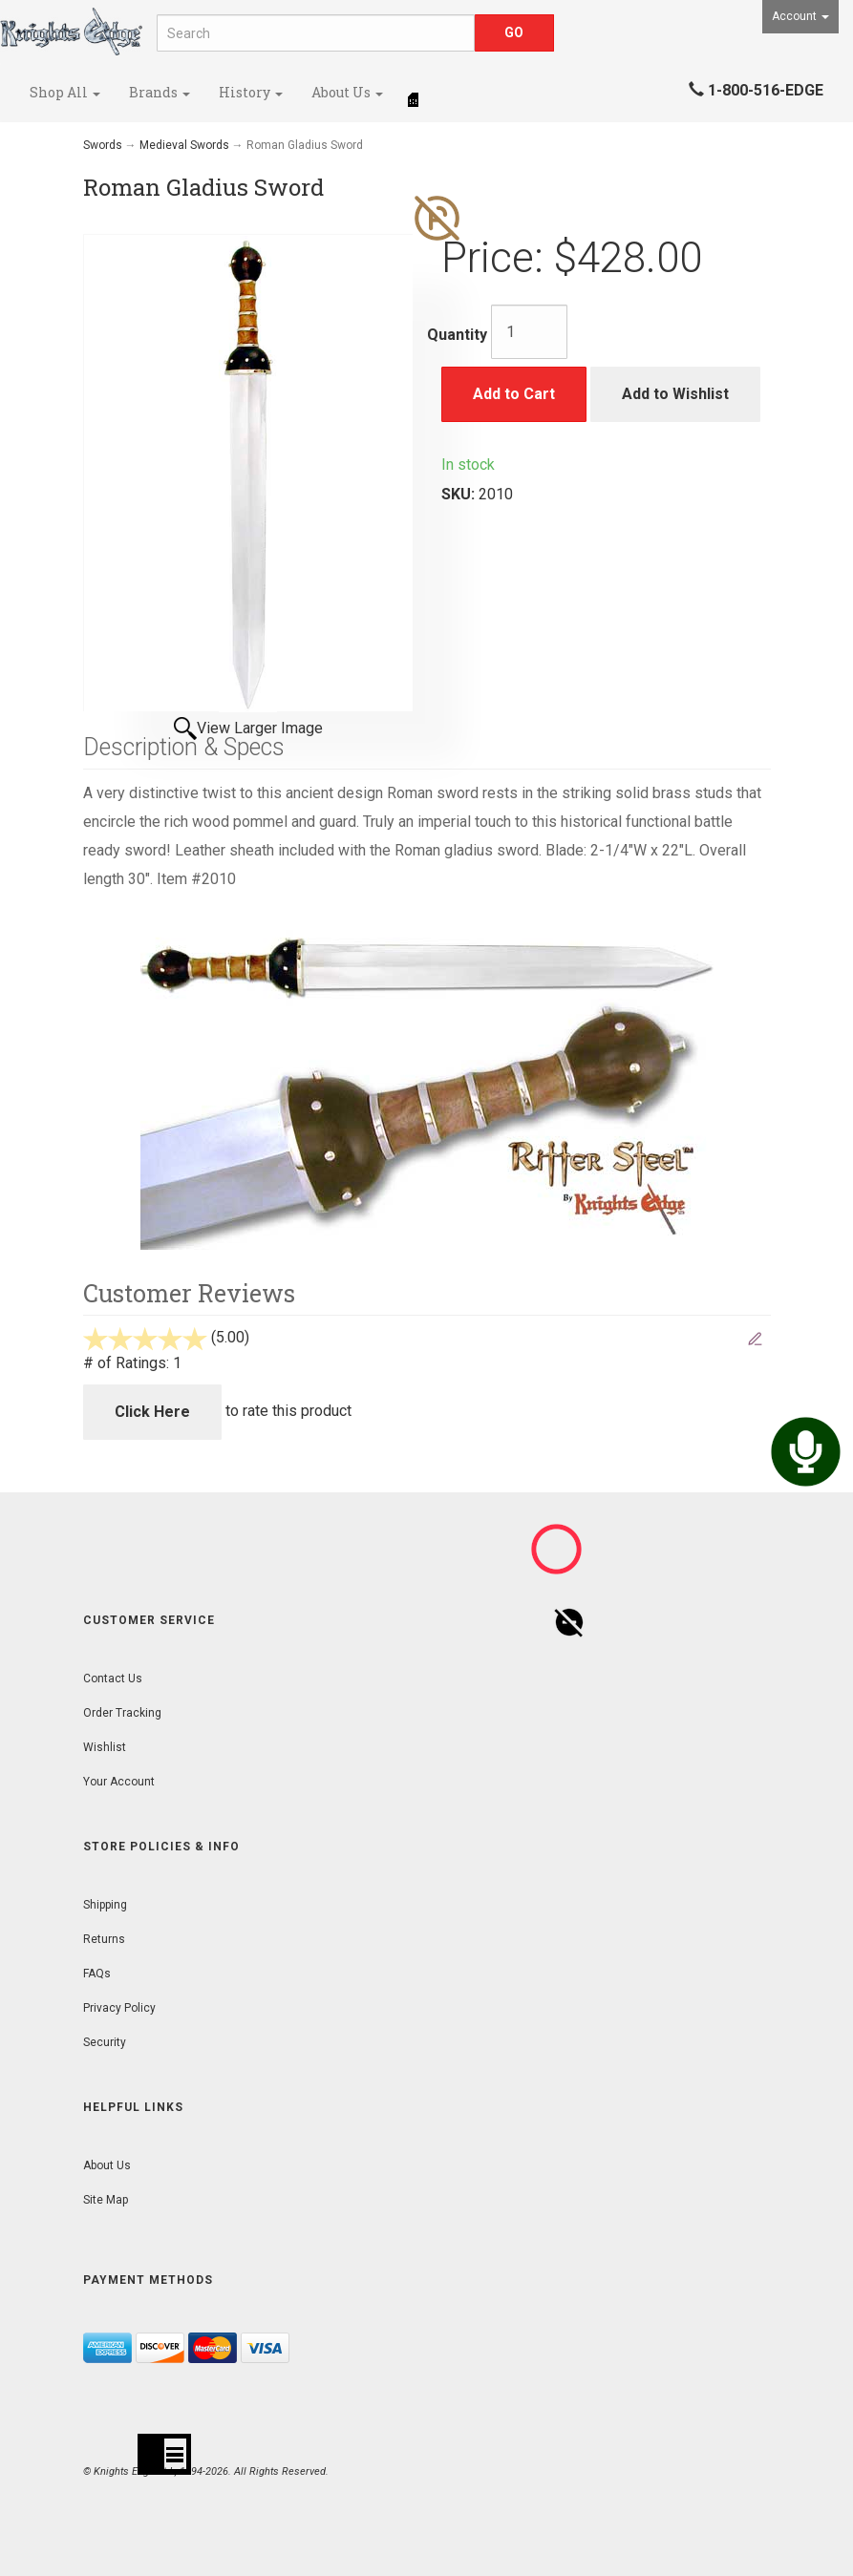 The height and width of the screenshot is (2576, 853). What do you see at coordinates (556, 1549) in the screenshot?
I see `unselected radio button or checkbox option` at bounding box center [556, 1549].